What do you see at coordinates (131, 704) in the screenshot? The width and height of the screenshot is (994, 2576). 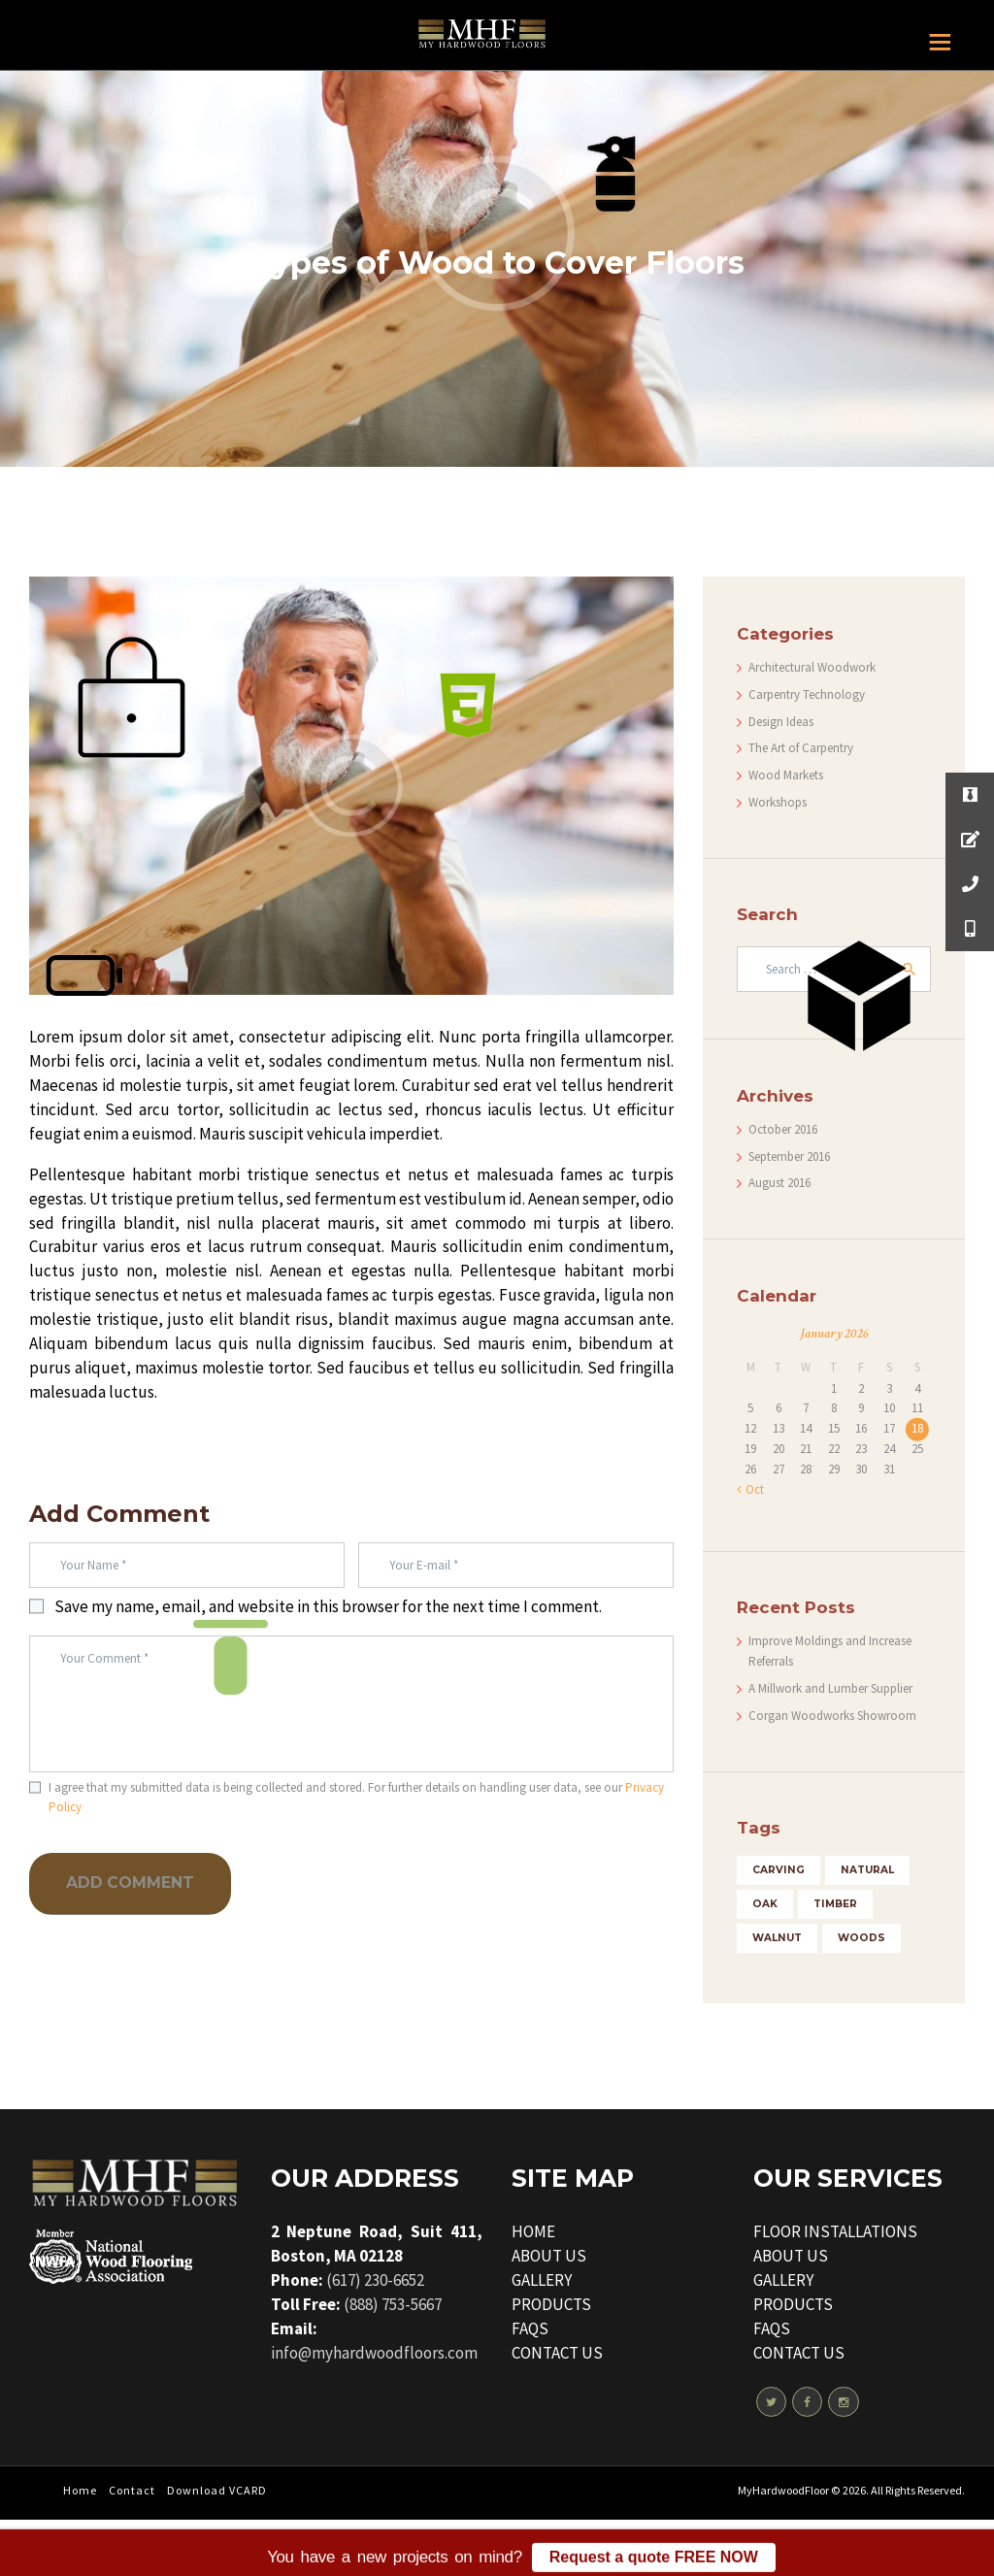 I see `lock or secure this item` at bounding box center [131, 704].